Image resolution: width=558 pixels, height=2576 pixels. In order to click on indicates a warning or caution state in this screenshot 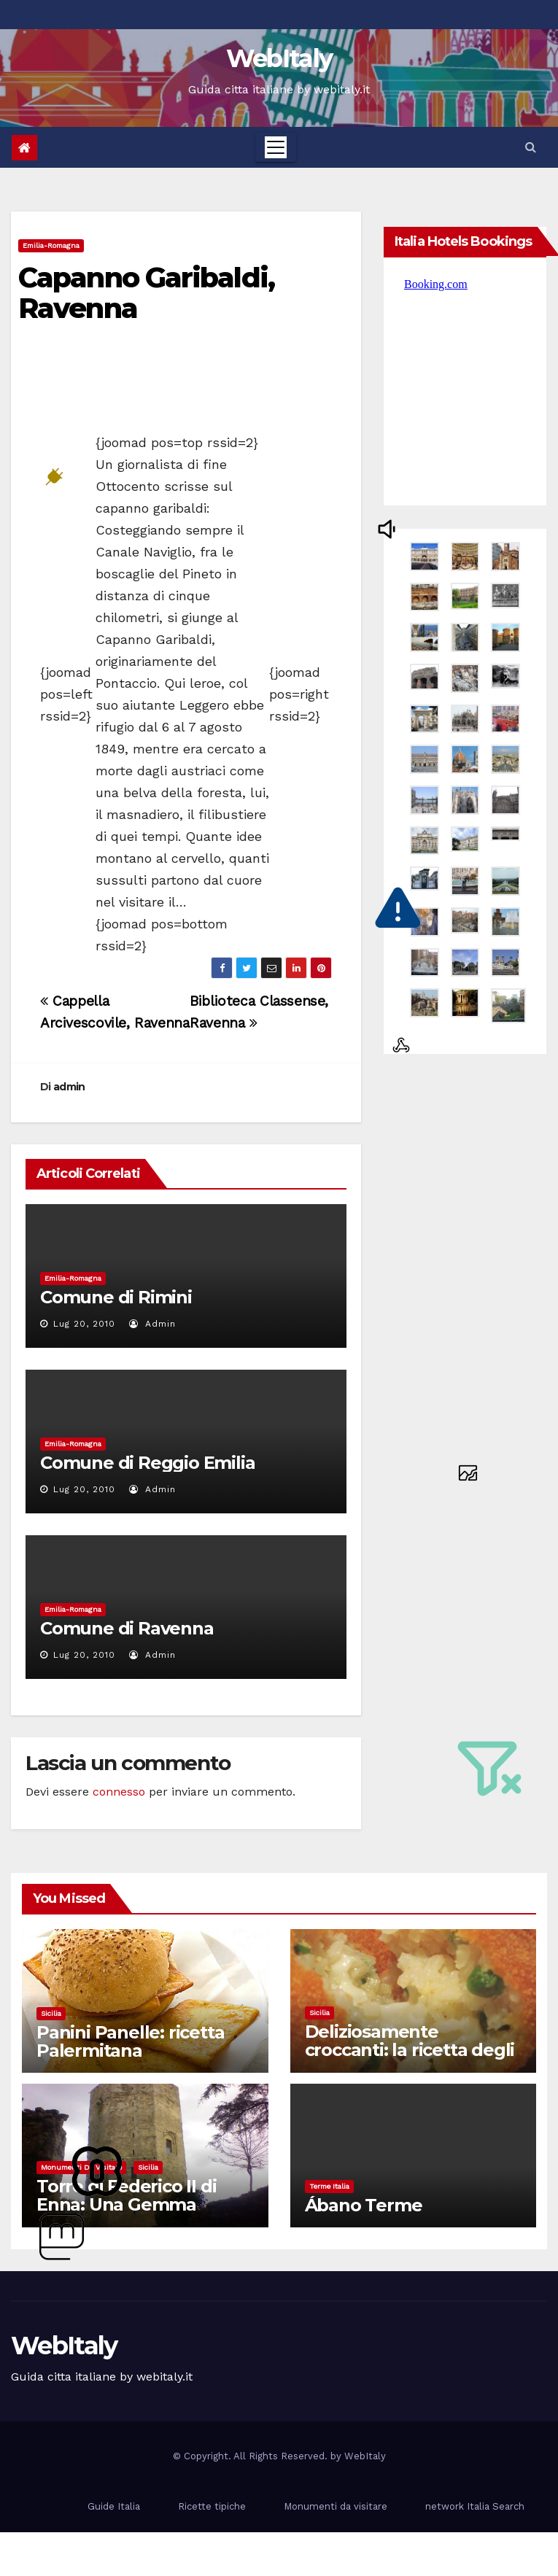, I will do `click(398, 908)`.